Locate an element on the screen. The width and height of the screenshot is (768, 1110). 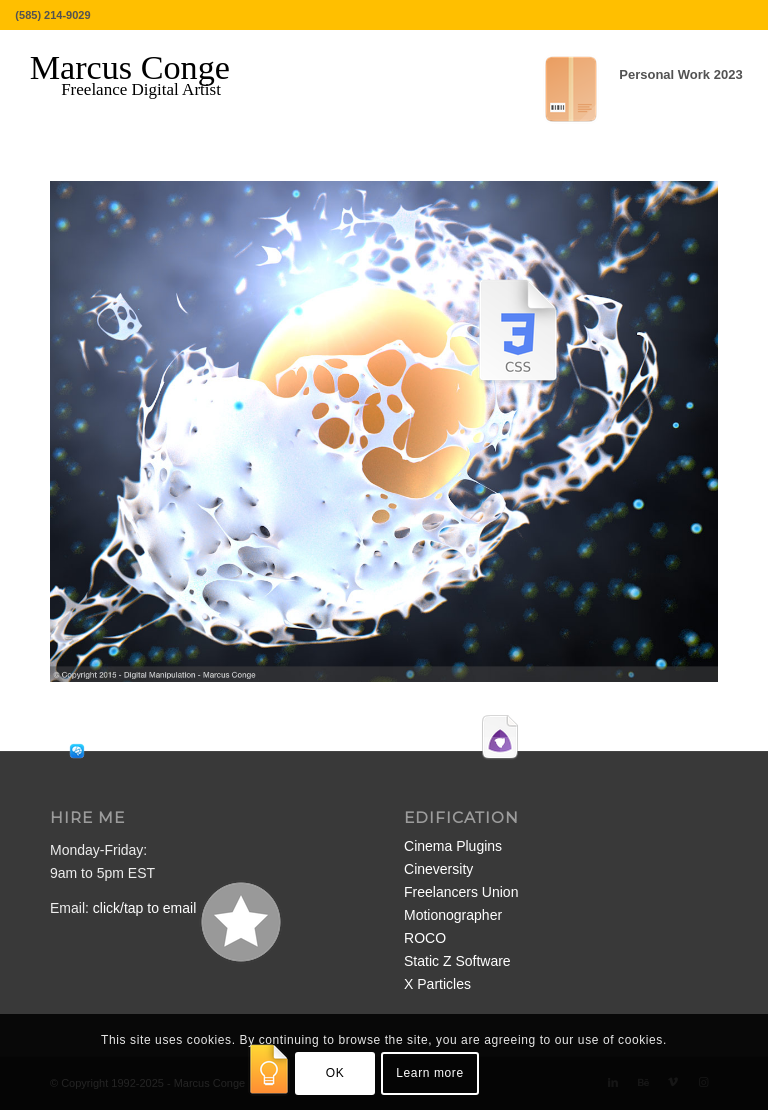
meson build system configuration file is located at coordinates (500, 737).